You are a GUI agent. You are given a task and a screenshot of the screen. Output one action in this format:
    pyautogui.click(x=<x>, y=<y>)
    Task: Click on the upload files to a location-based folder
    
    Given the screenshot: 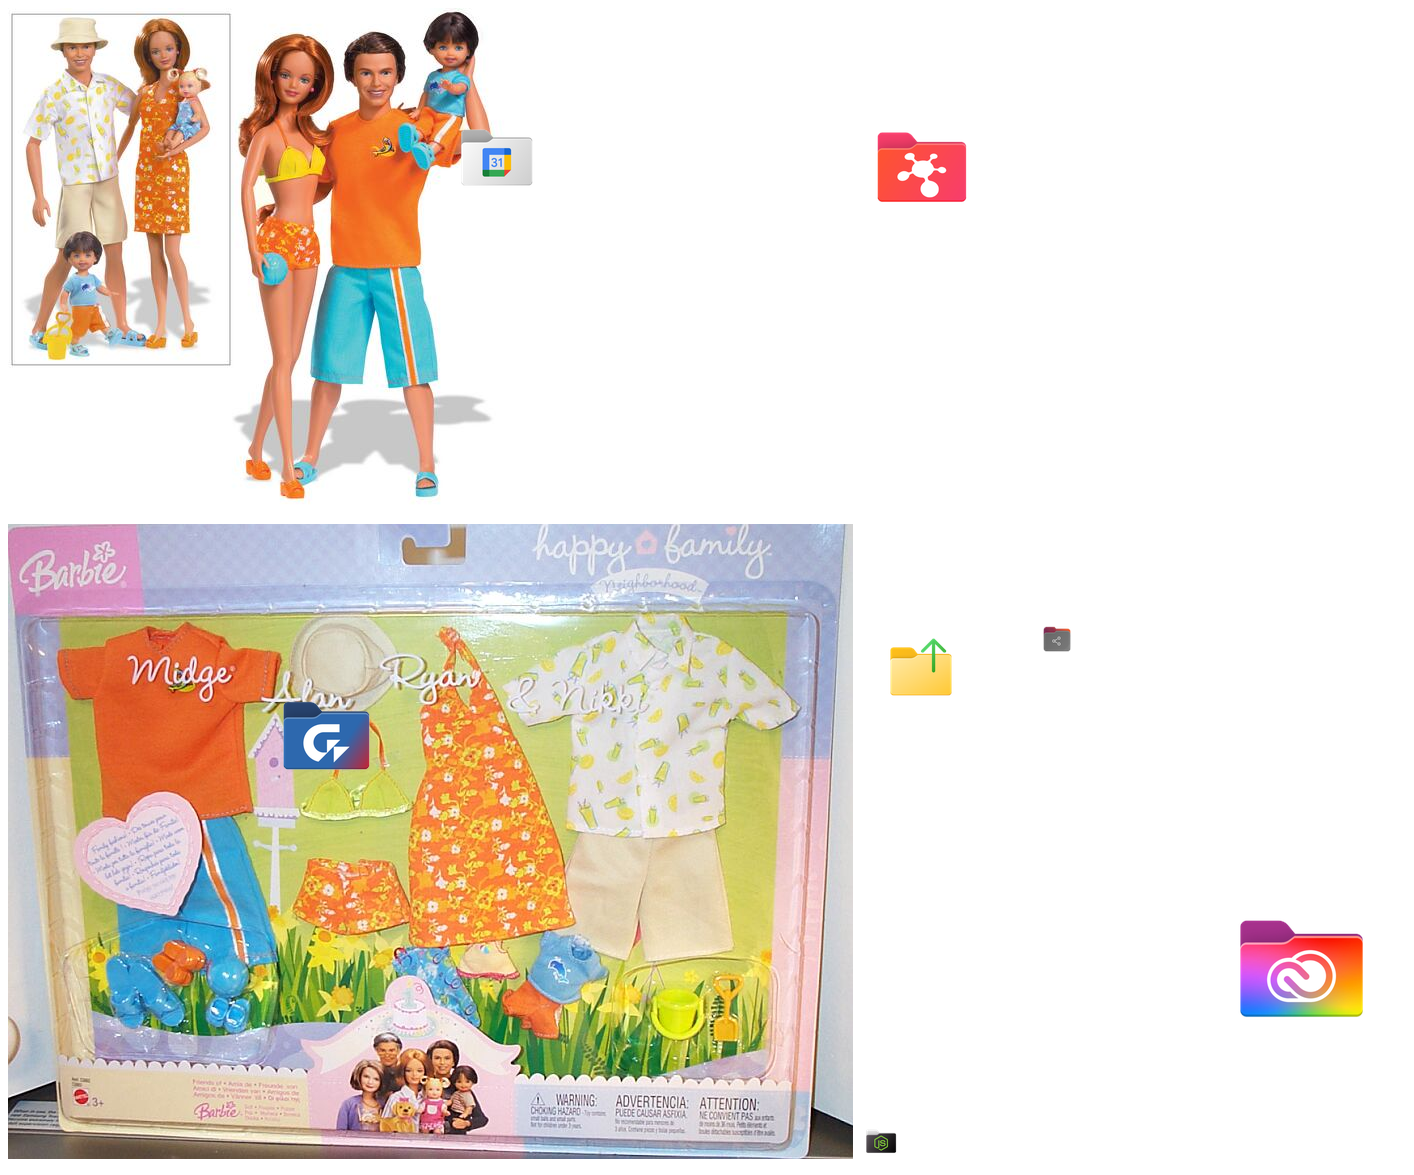 What is the action you would take?
    pyautogui.click(x=921, y=673)
    